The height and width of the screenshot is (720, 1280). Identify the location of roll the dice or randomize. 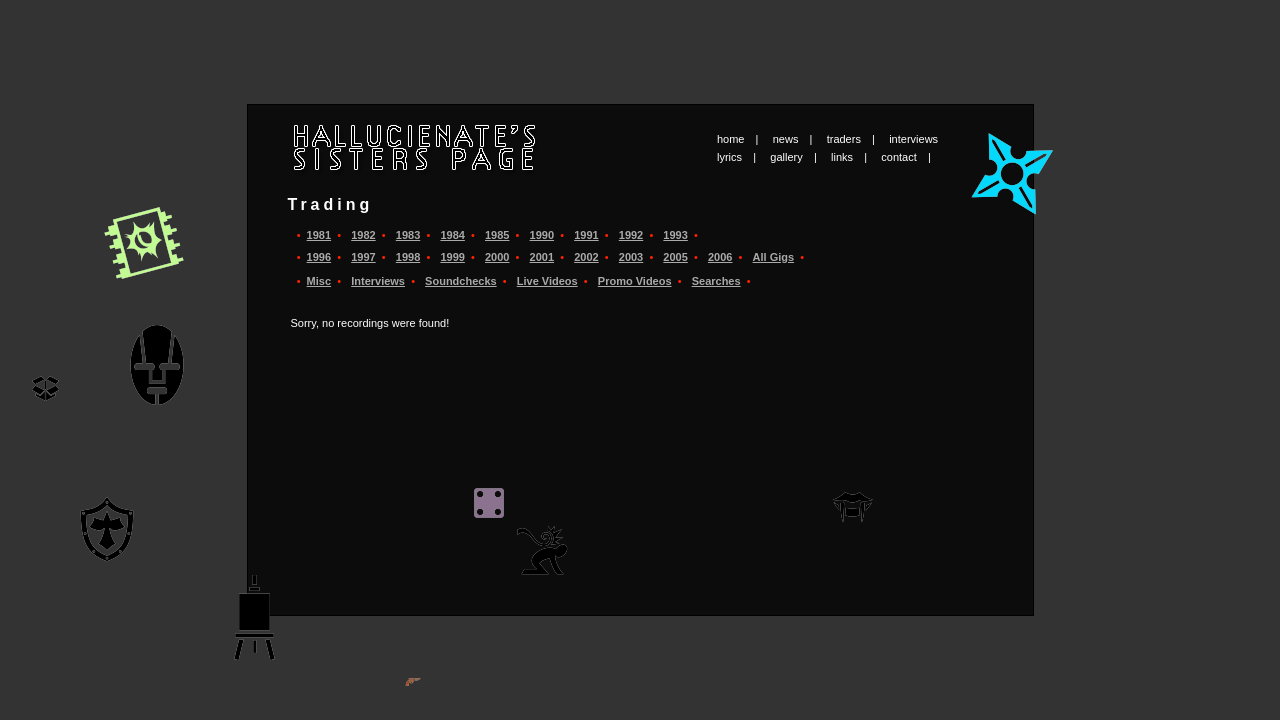
(489, 503).